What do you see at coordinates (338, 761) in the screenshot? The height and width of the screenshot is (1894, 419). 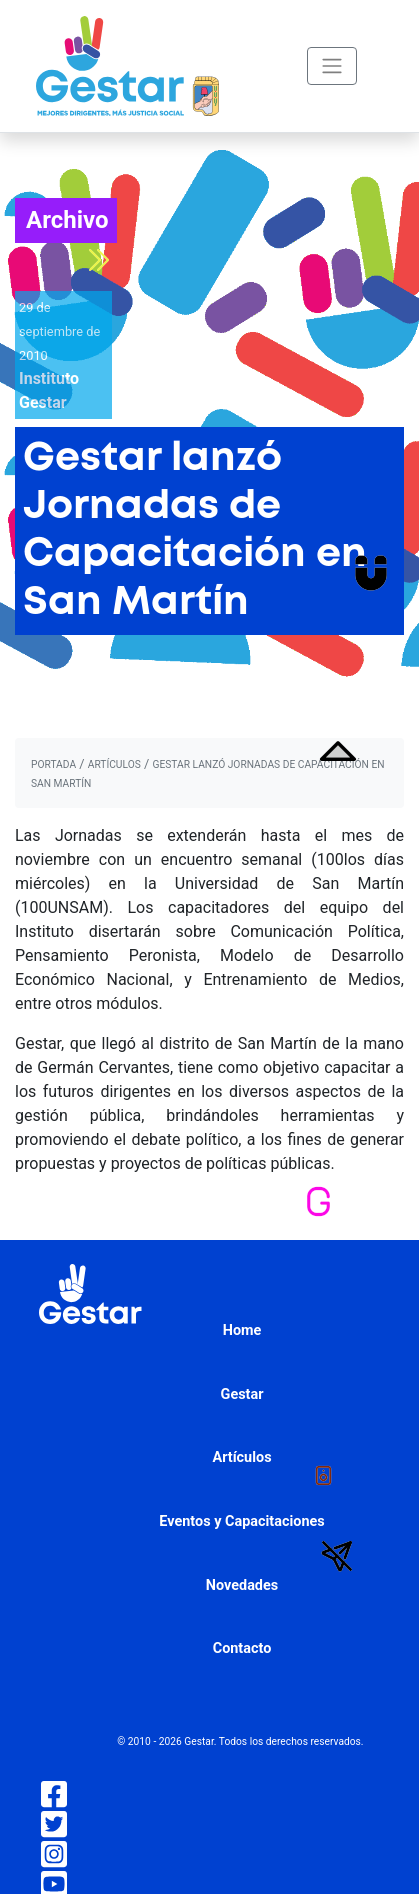 I see `scroll up or move content upward` at bounding box center [338, 761].